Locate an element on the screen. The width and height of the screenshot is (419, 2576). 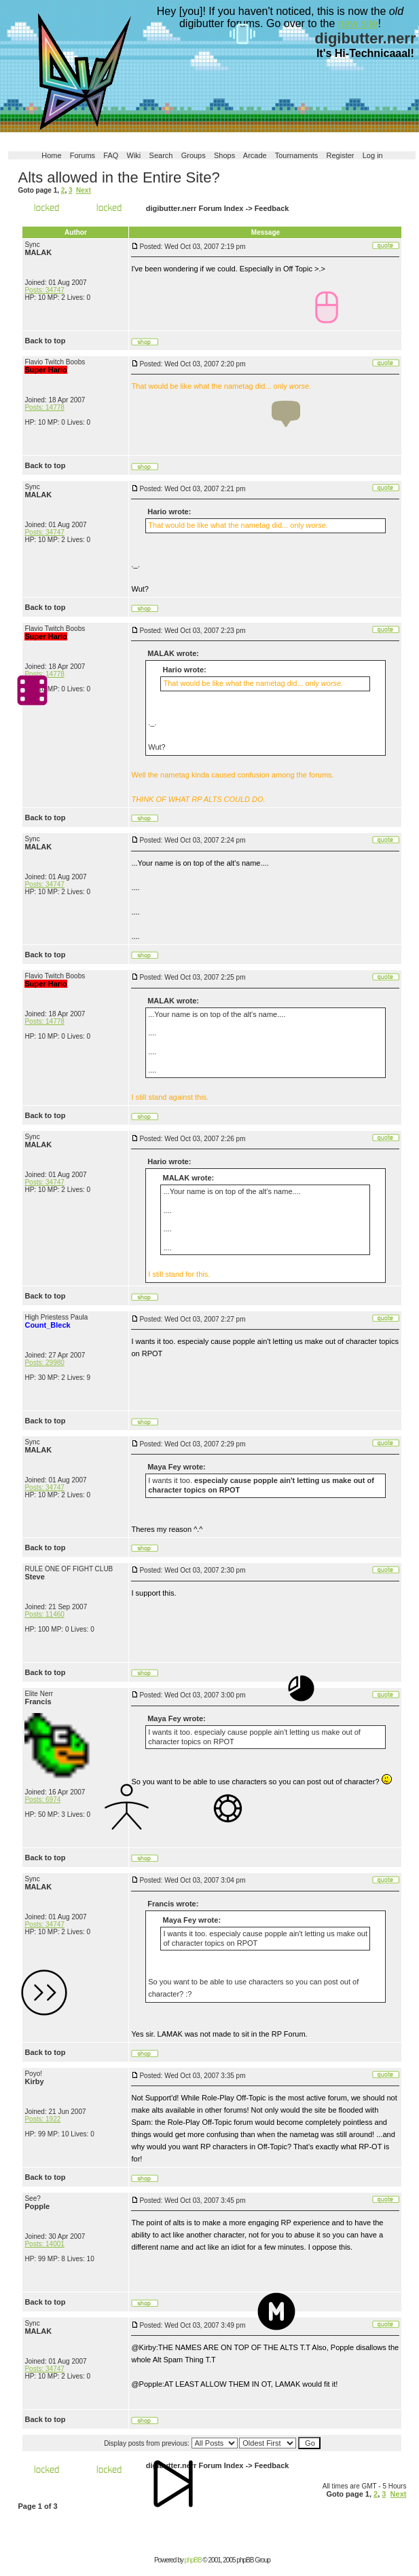
skip forward or advance to end is located at coordinates (44, 1993).